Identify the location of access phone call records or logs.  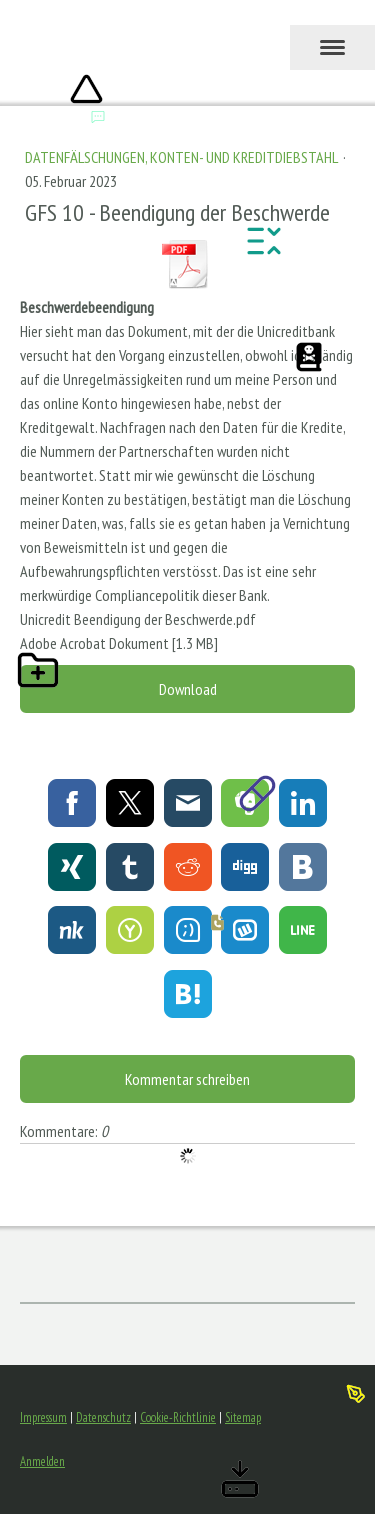
(217, 922).